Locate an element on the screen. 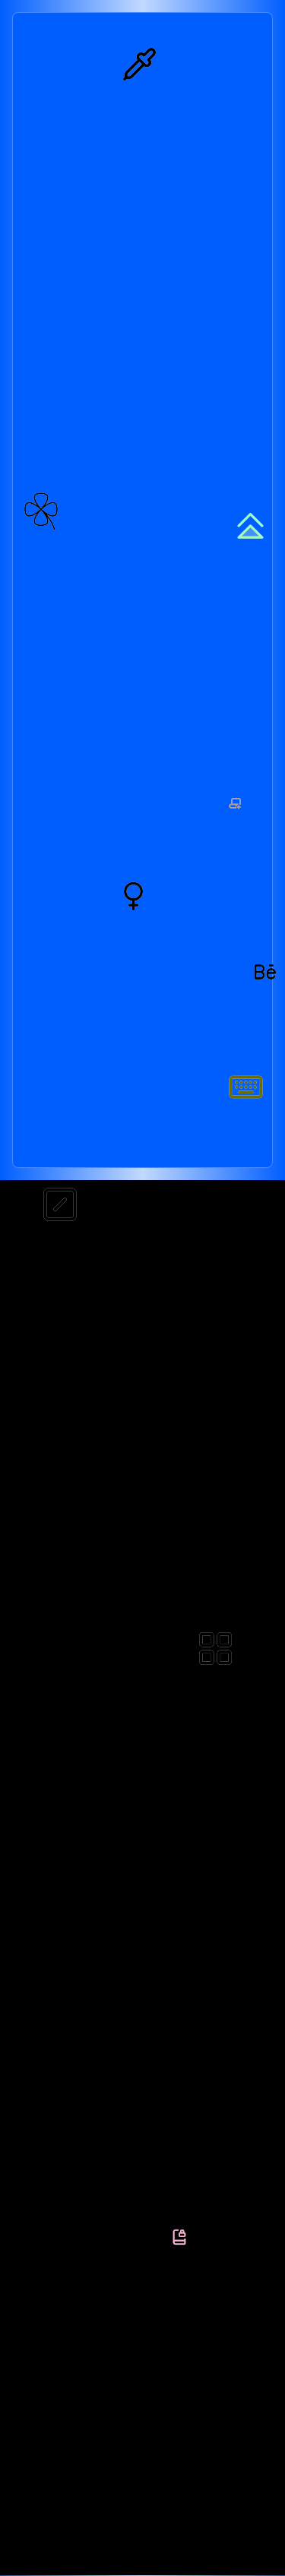 The height and width of the screenshot is (2576, 285). visit behance profile is located at coordinates (265, 972).